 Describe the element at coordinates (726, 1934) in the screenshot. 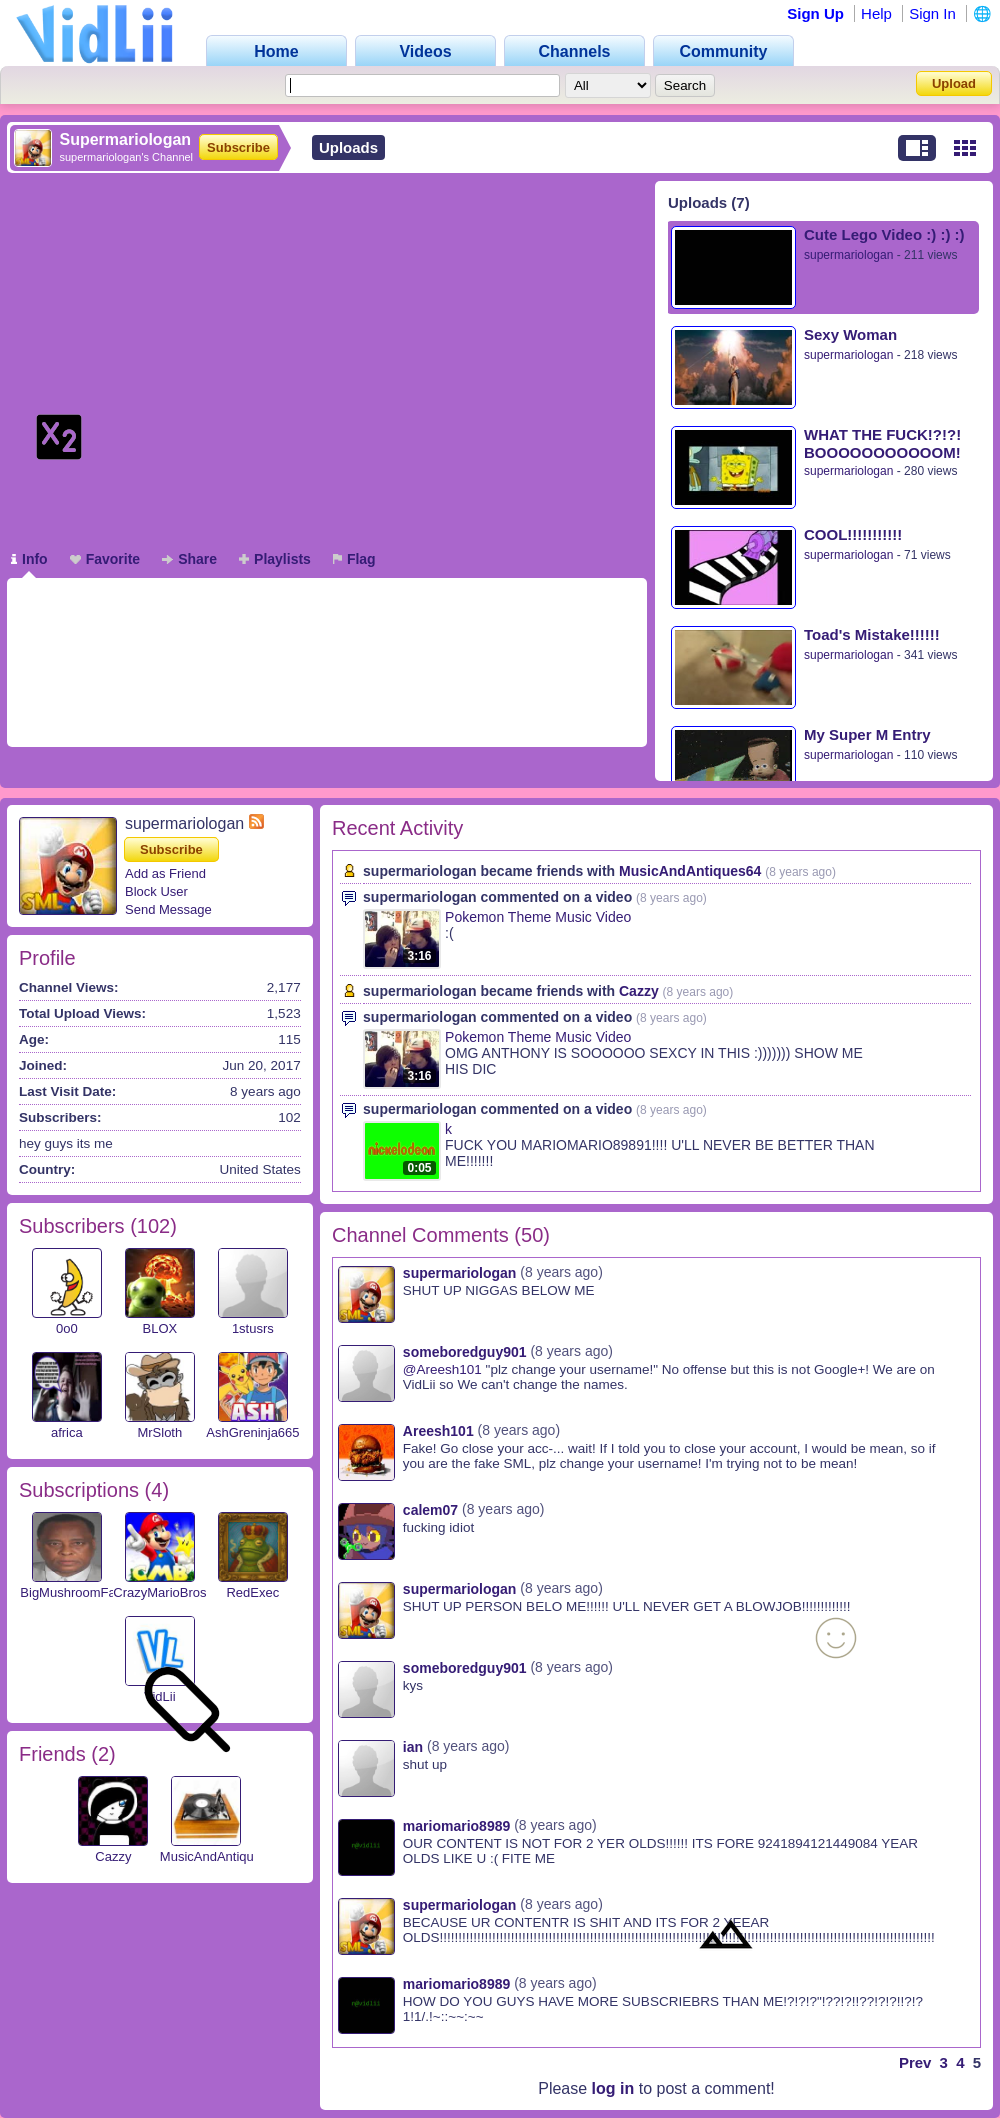

I see `filter photos by landscape or mountain scenes` at that location.